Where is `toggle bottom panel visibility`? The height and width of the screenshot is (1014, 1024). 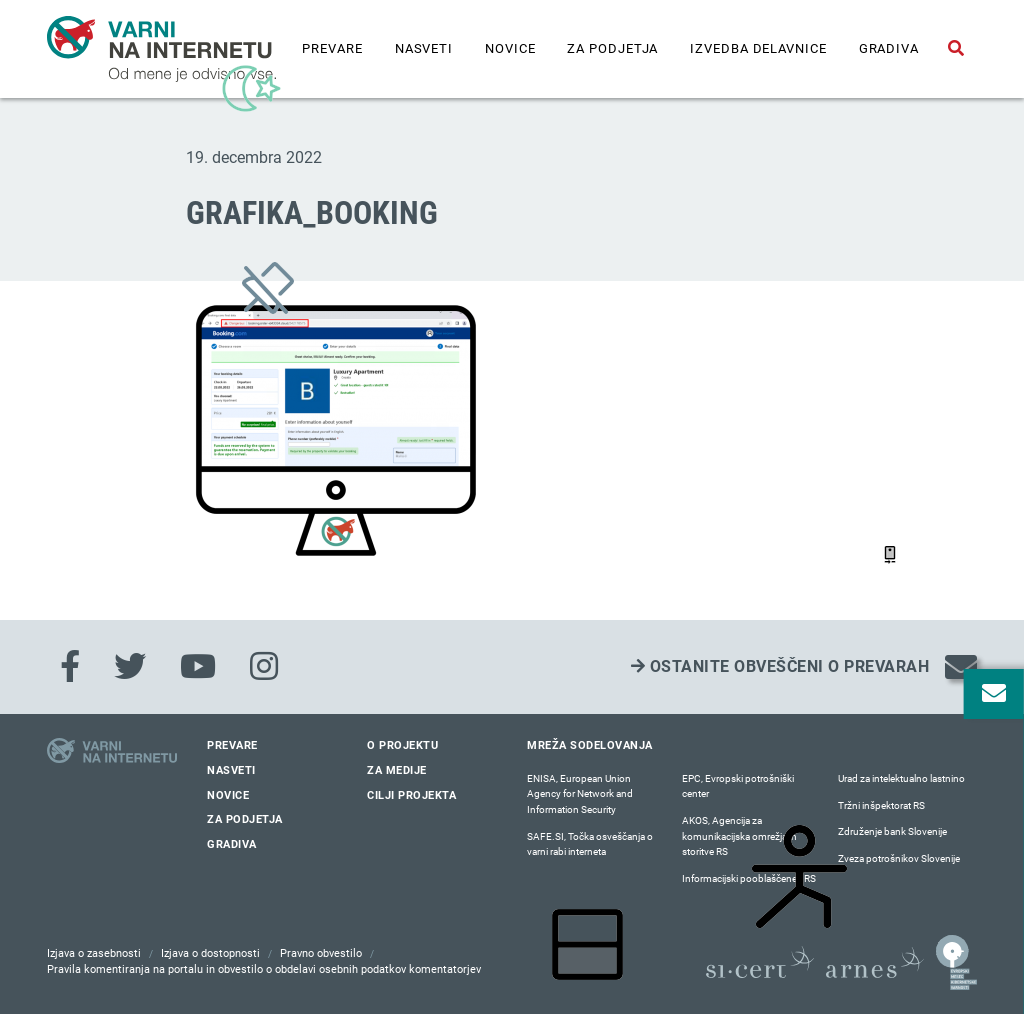
toggle bottom panel visibility is located at coordinates (587, 944).